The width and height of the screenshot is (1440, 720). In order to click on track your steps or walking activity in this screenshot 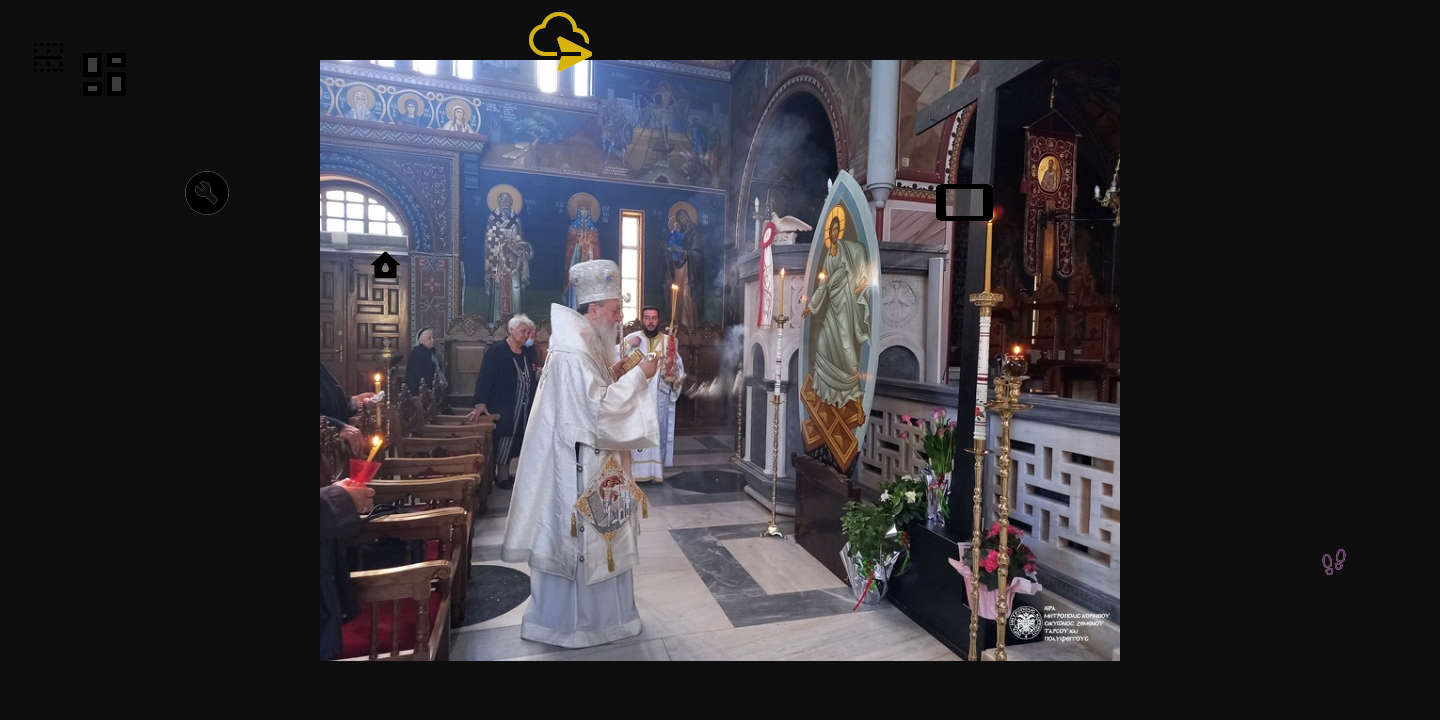, I will do `click(1334, 562)`.